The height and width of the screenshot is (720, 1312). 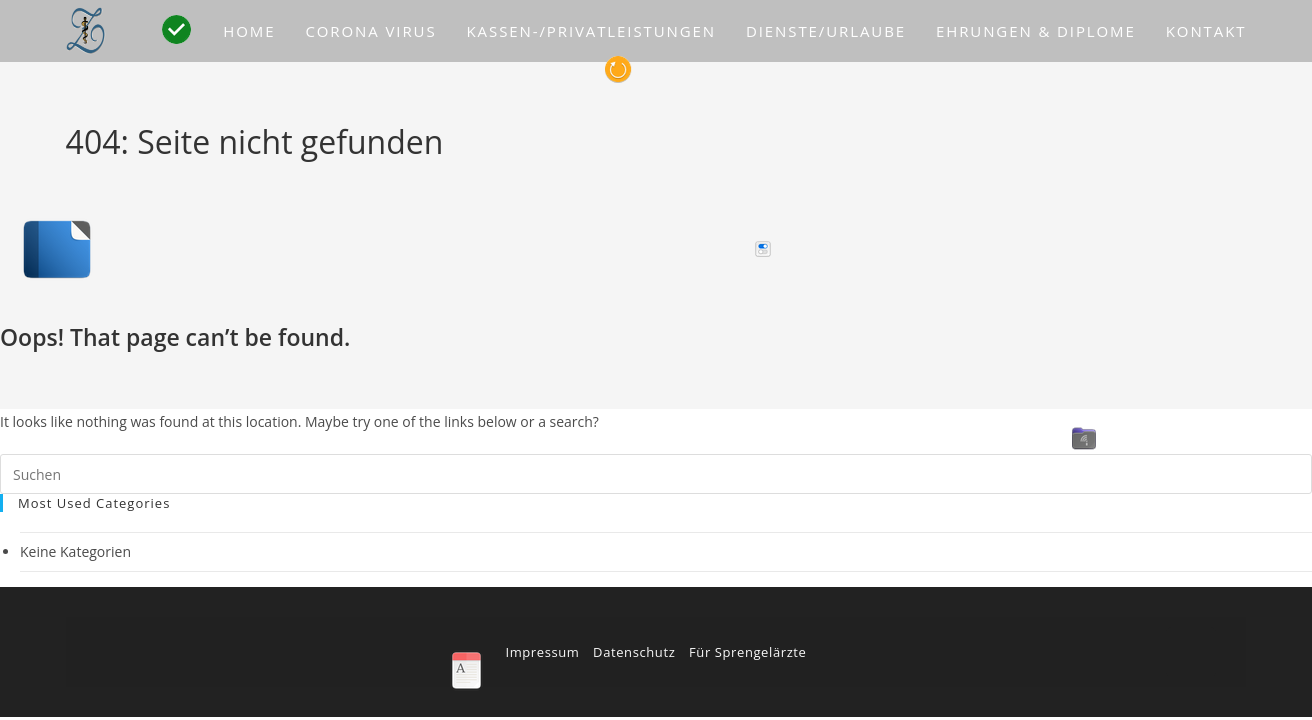 What do you see at coordinates (176, 29) in the screenshot?
I see `confirm or approve an action` at bounding box center [176, 29].